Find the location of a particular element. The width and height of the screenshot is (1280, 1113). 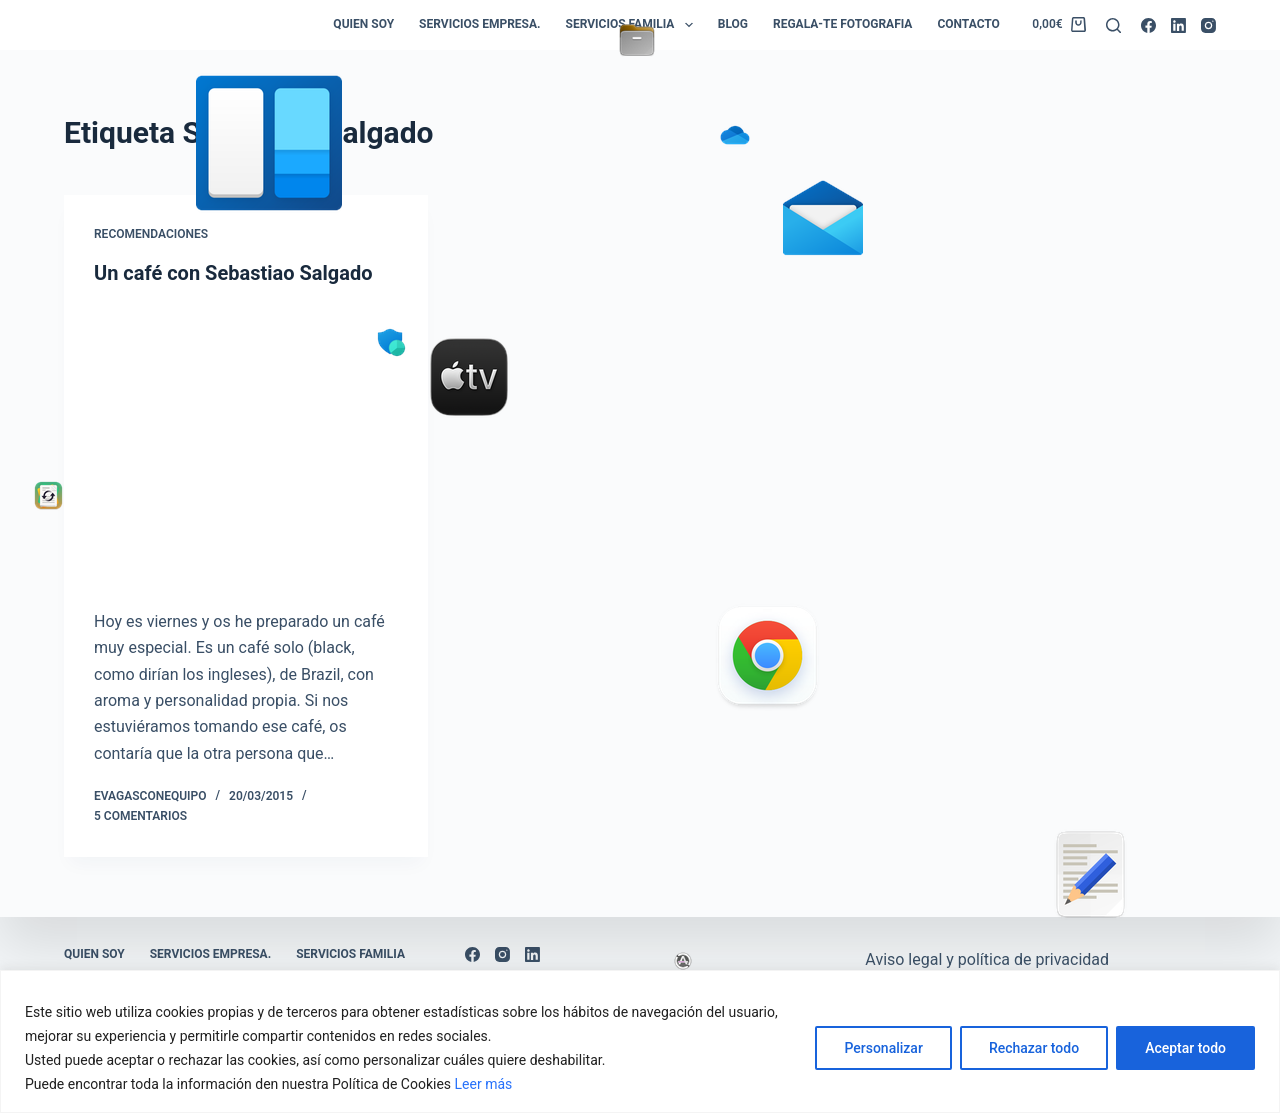

open Morphosis file conversion app is located at coordinates (48, 495).